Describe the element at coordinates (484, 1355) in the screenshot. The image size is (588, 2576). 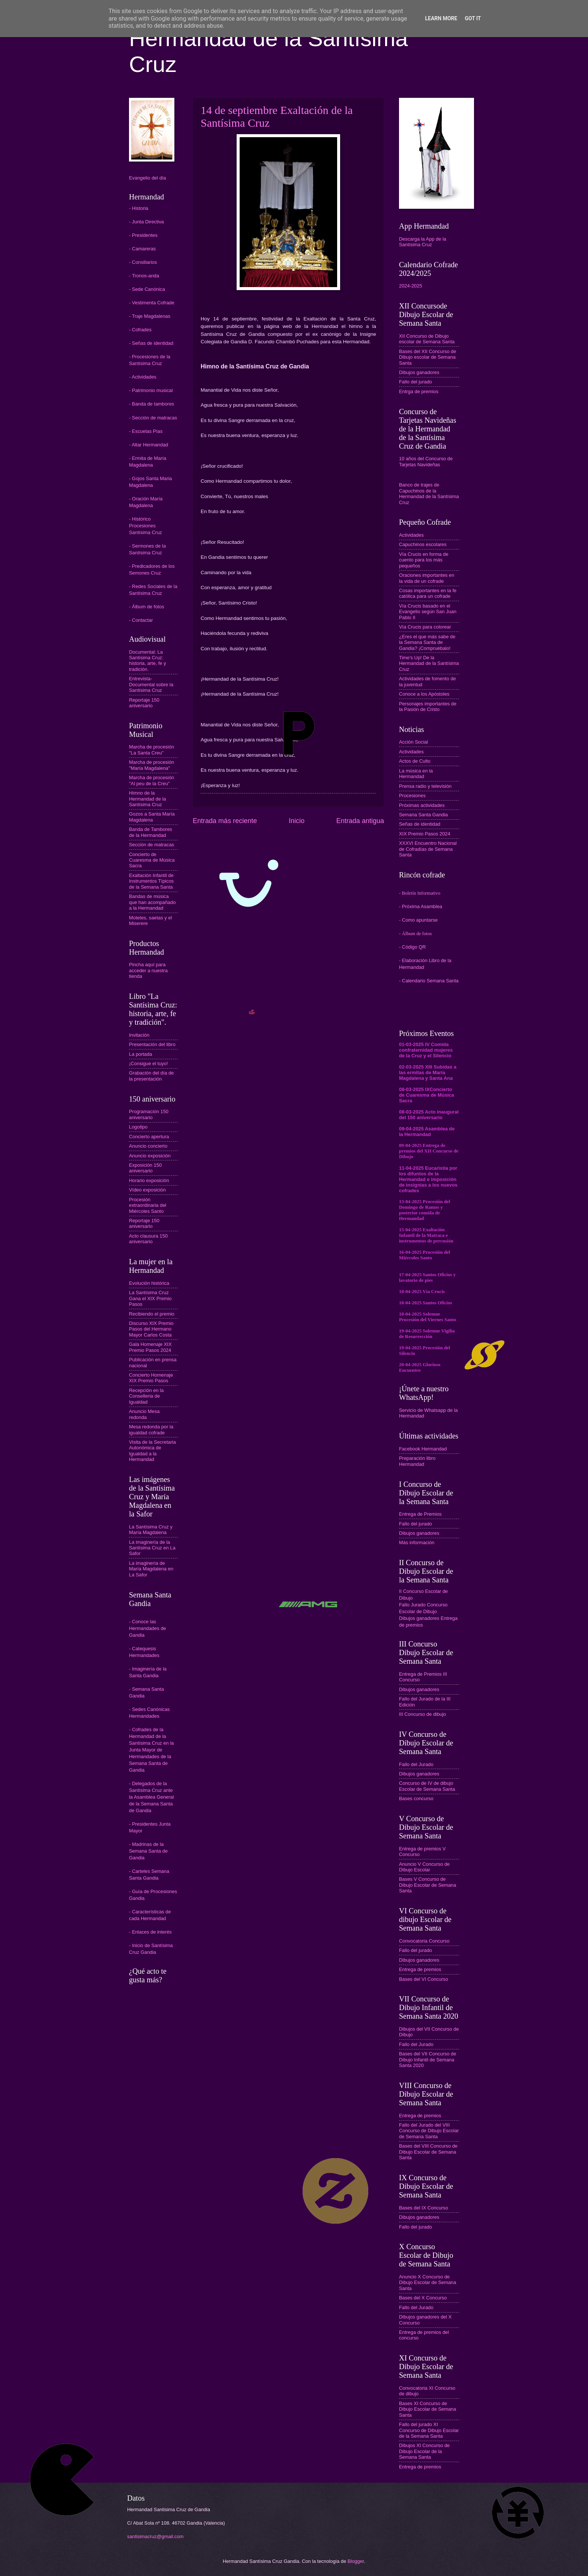
I see `stardock software company logo` at that location.